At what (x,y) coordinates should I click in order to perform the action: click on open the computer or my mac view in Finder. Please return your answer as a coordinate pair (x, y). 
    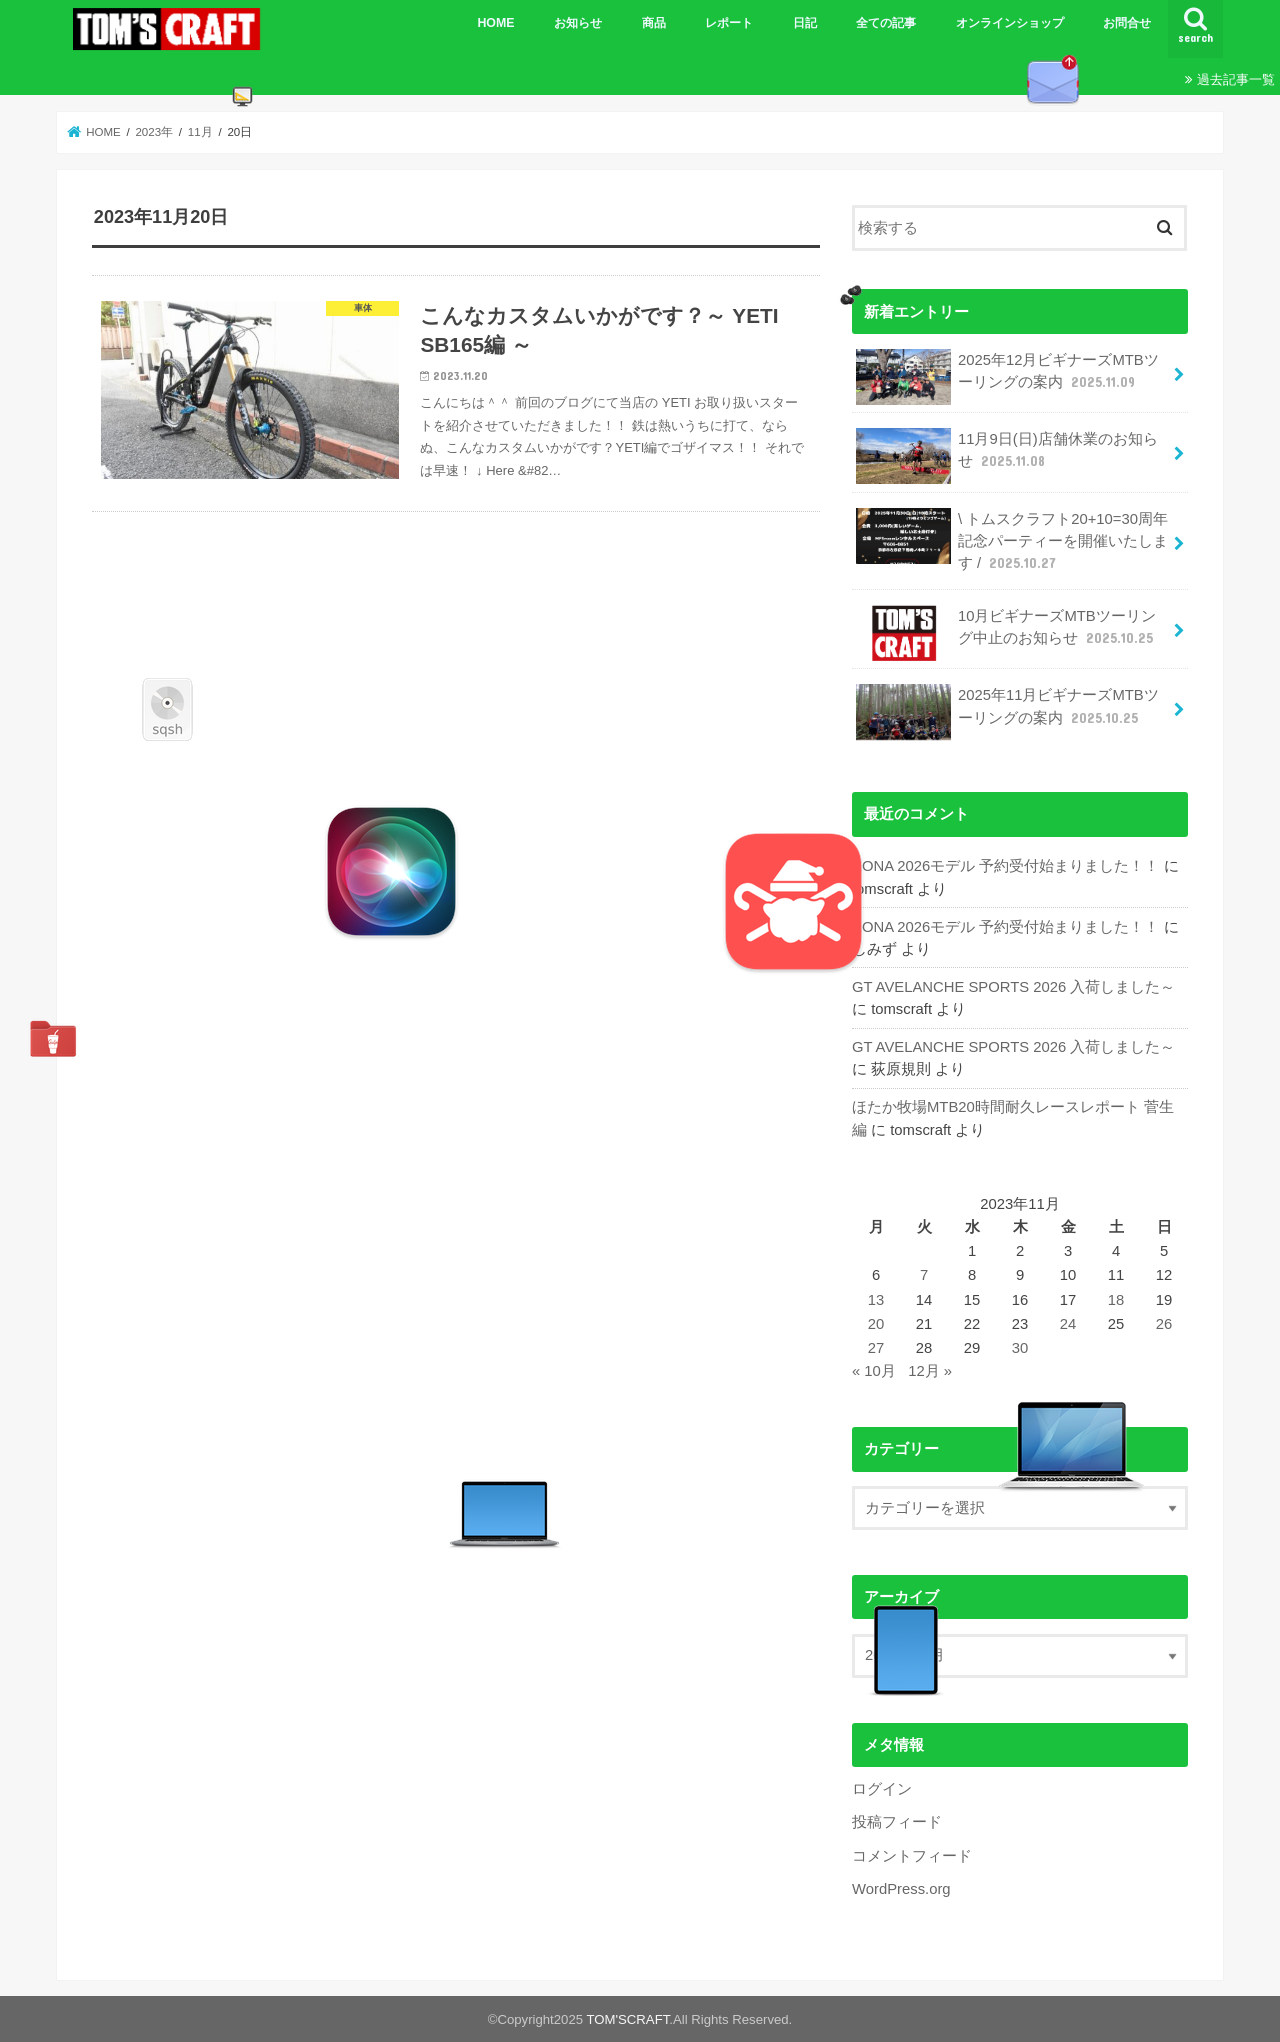
    Looking at the image, I should click on (1071, 1432).